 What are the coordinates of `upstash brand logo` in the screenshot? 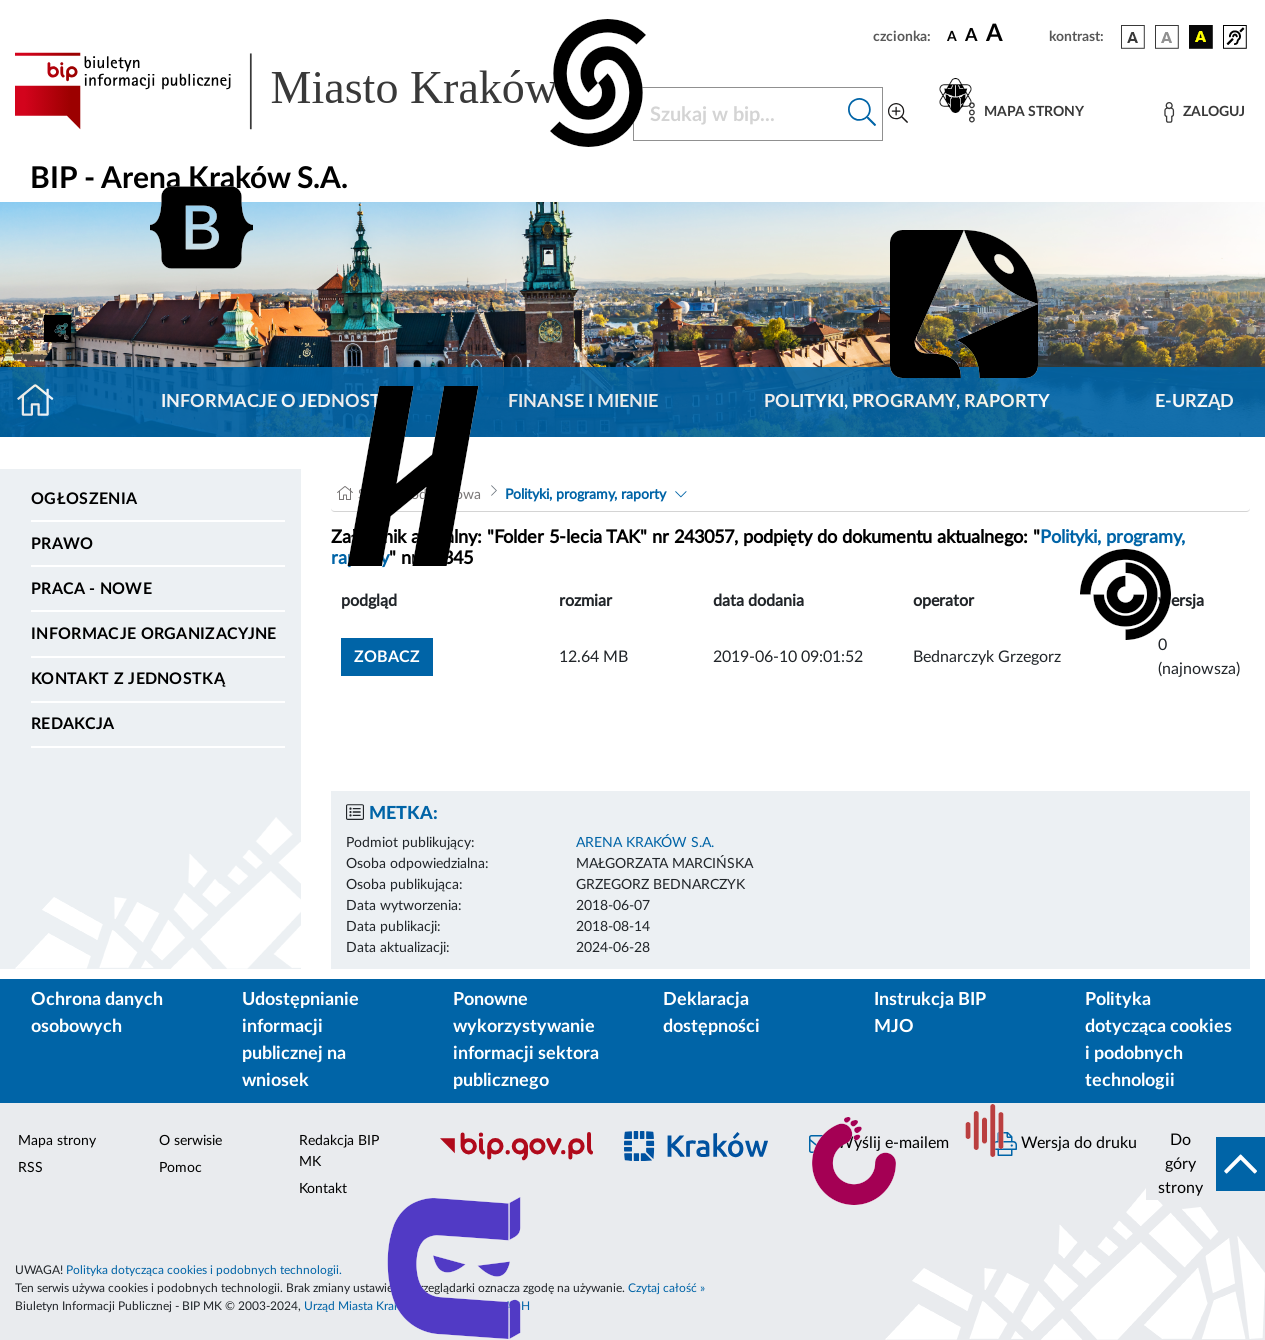 It's located at (598, 83).